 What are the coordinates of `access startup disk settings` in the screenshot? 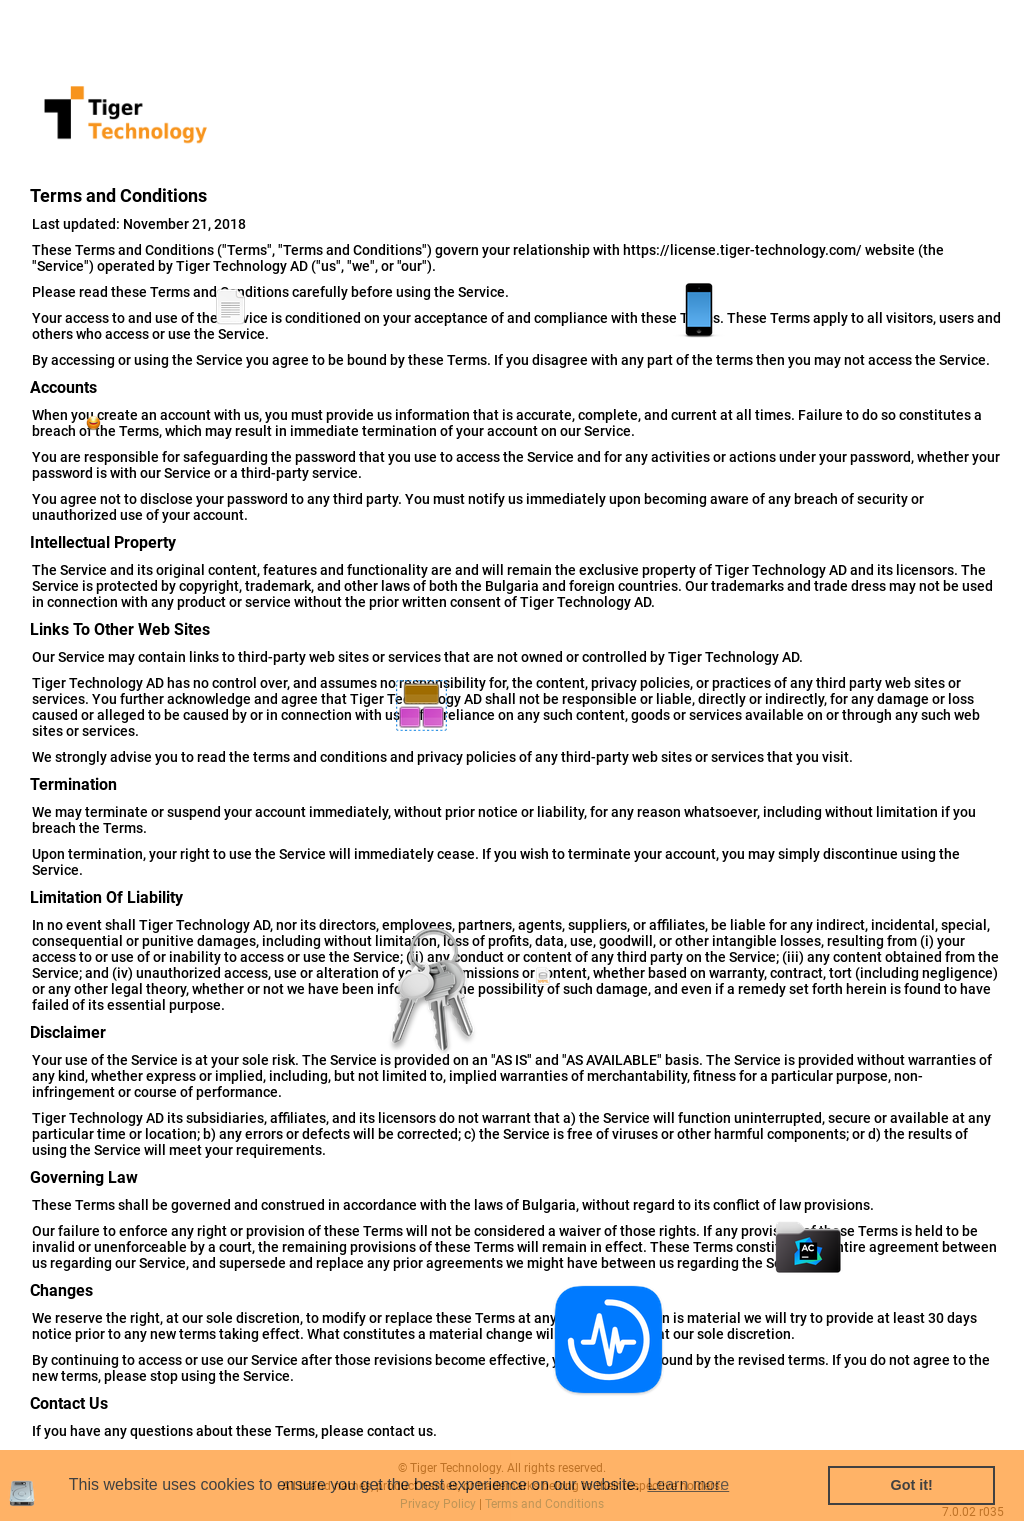 It's located at (22, 1494).